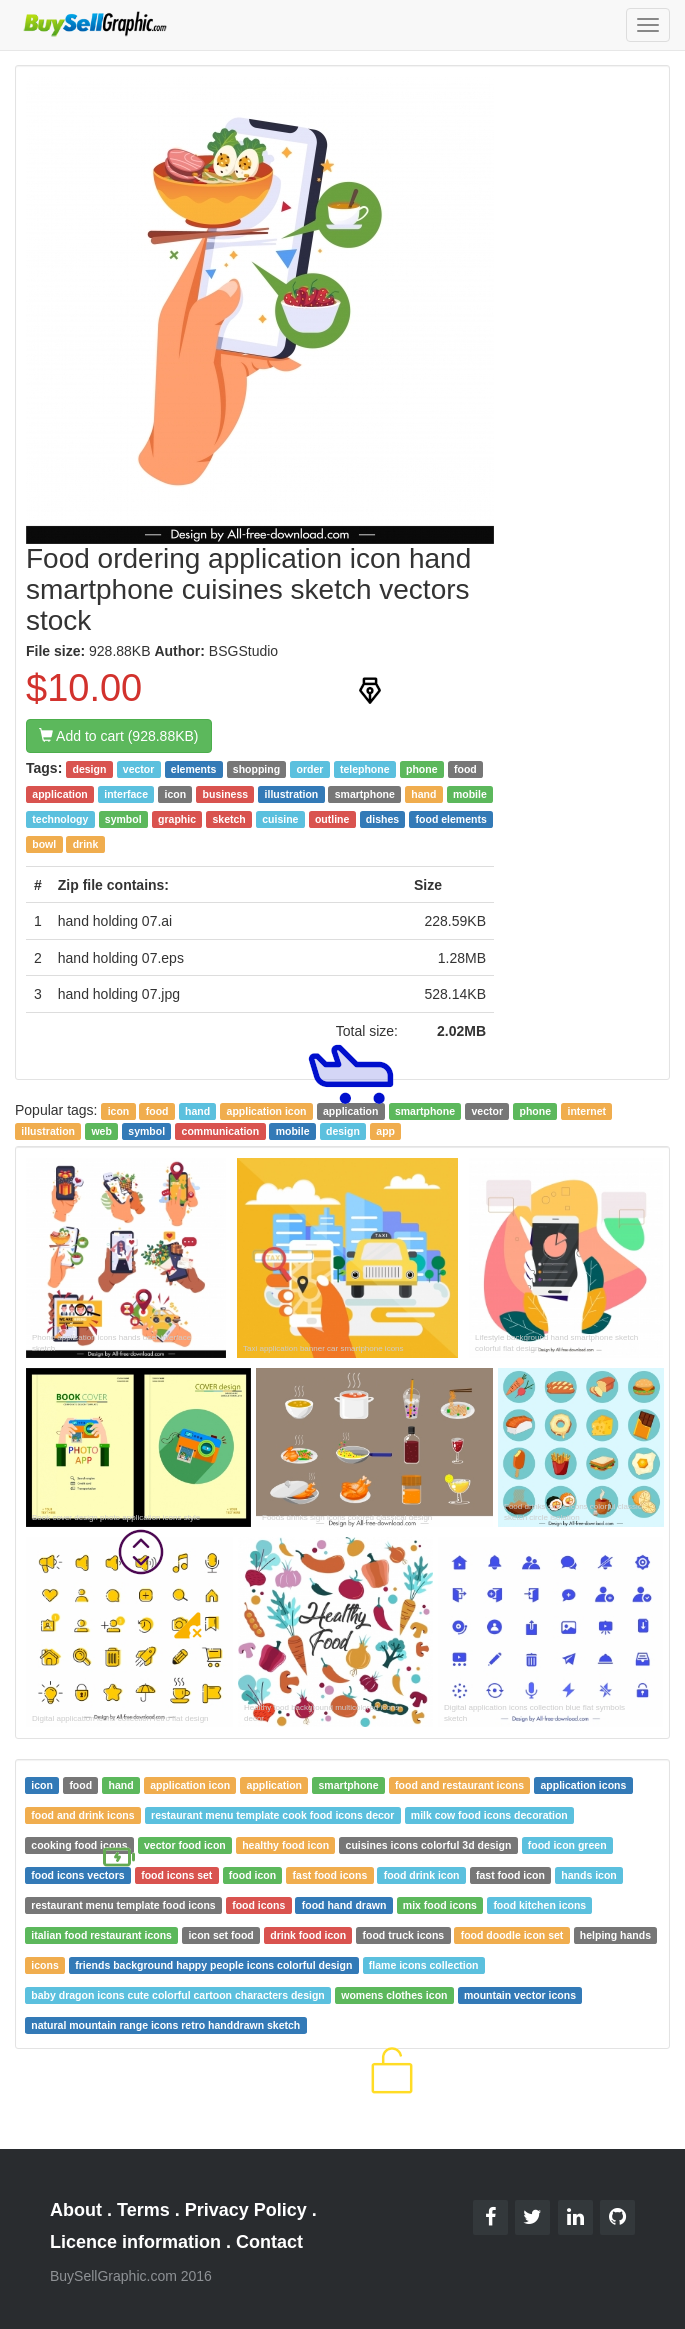  Describe the element at coordinates (189, 1626) in the screenshot. I see `no cellular signal available` at that location.